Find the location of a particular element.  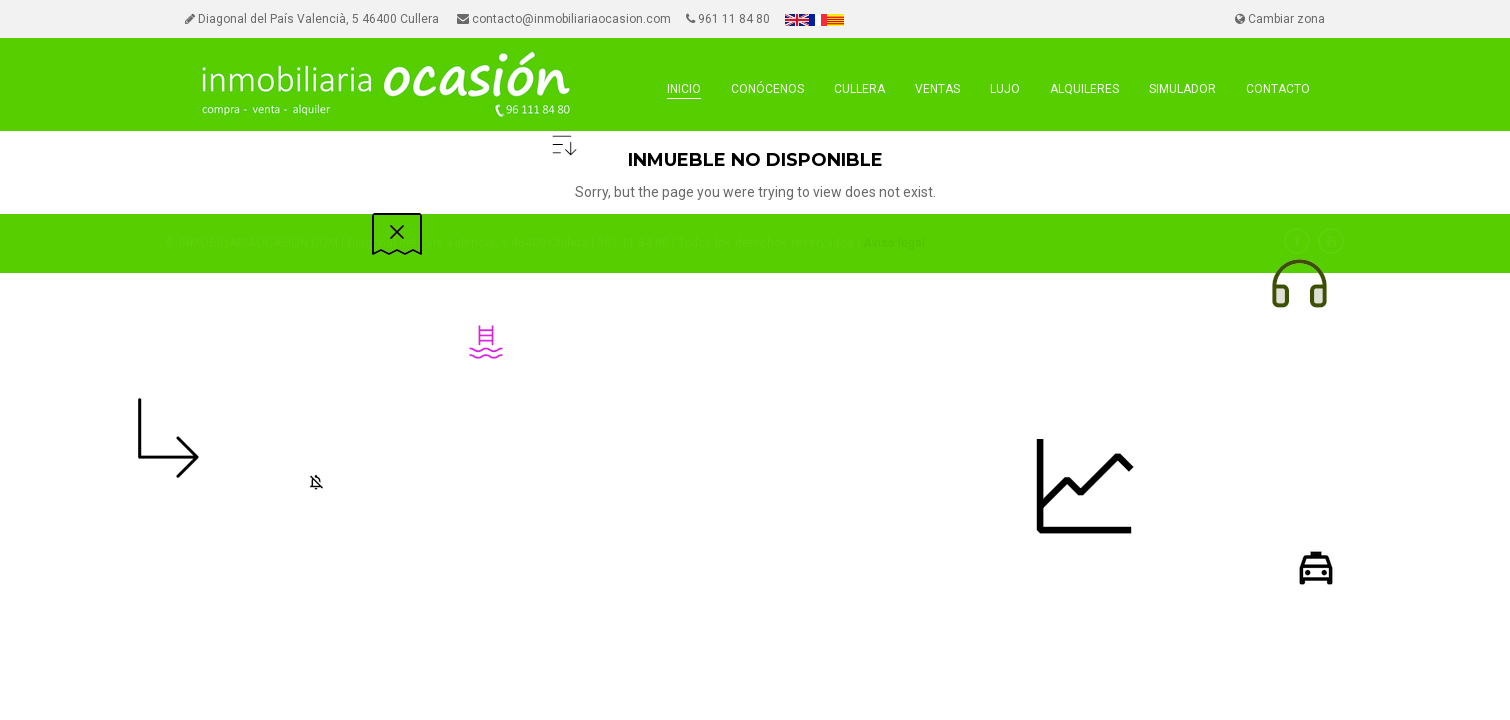

view analytics or performance metrics is located at coordinates (1084, 493).